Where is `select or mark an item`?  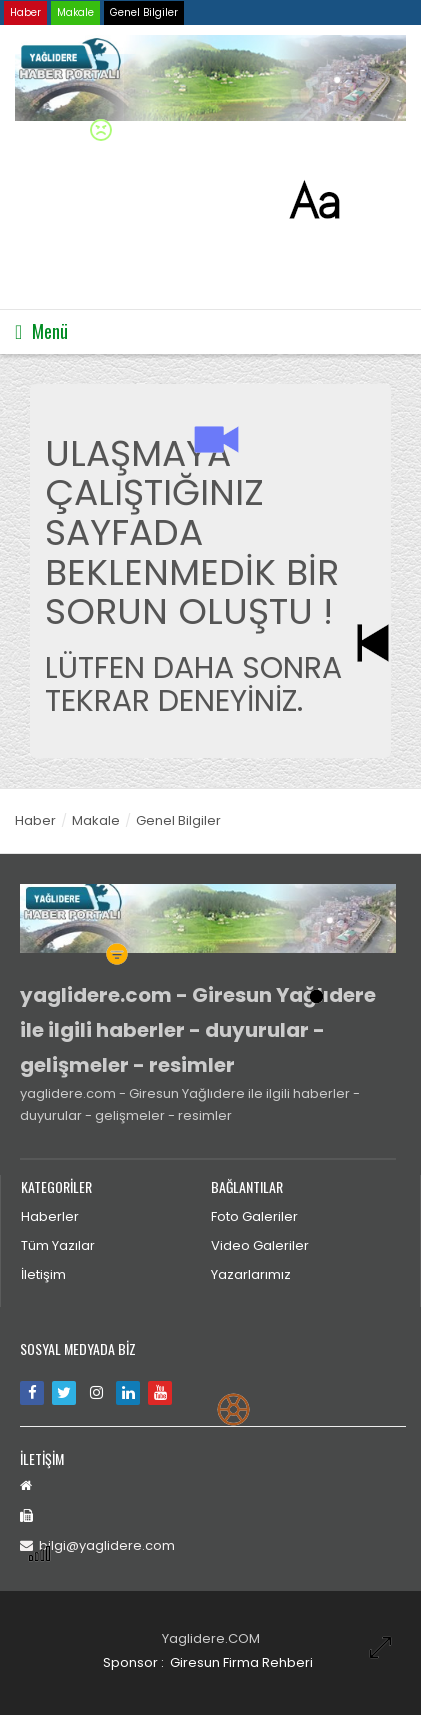 select or mark an item is located at coordinates (316, 996).